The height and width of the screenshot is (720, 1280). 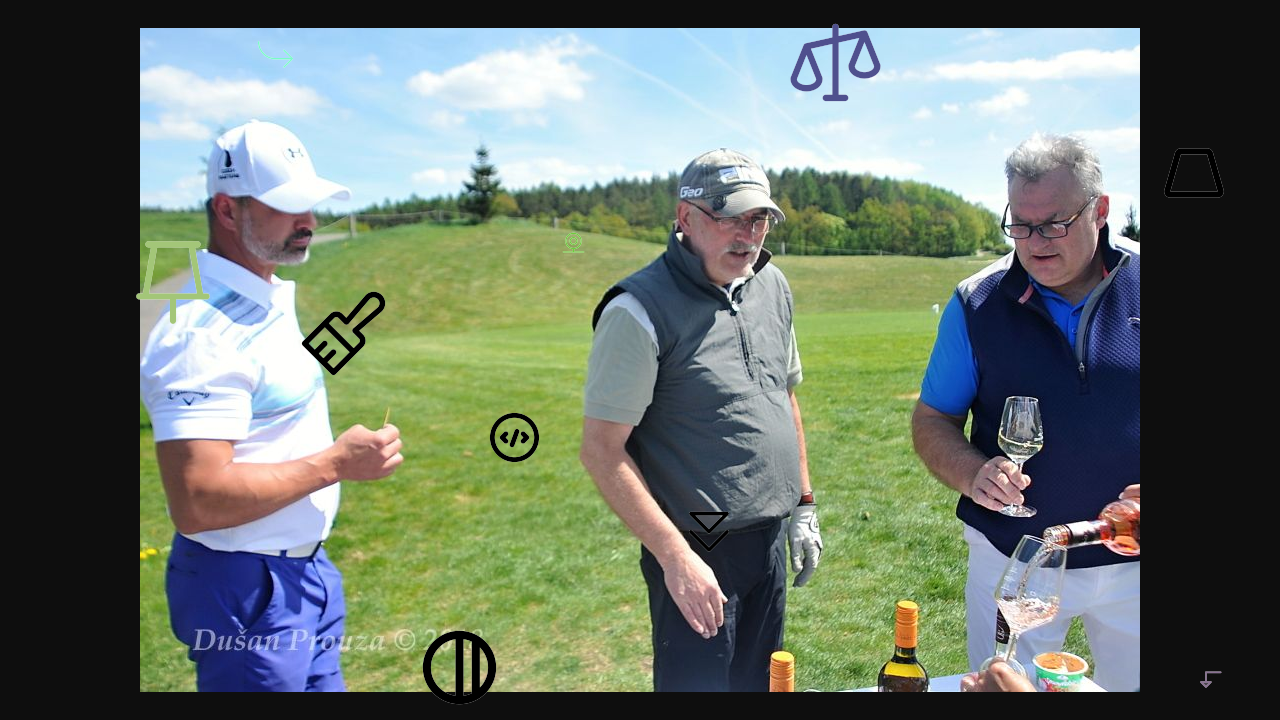 I want to click on apply vertical skew transformation to selected object, so click(x=1194, y=173).